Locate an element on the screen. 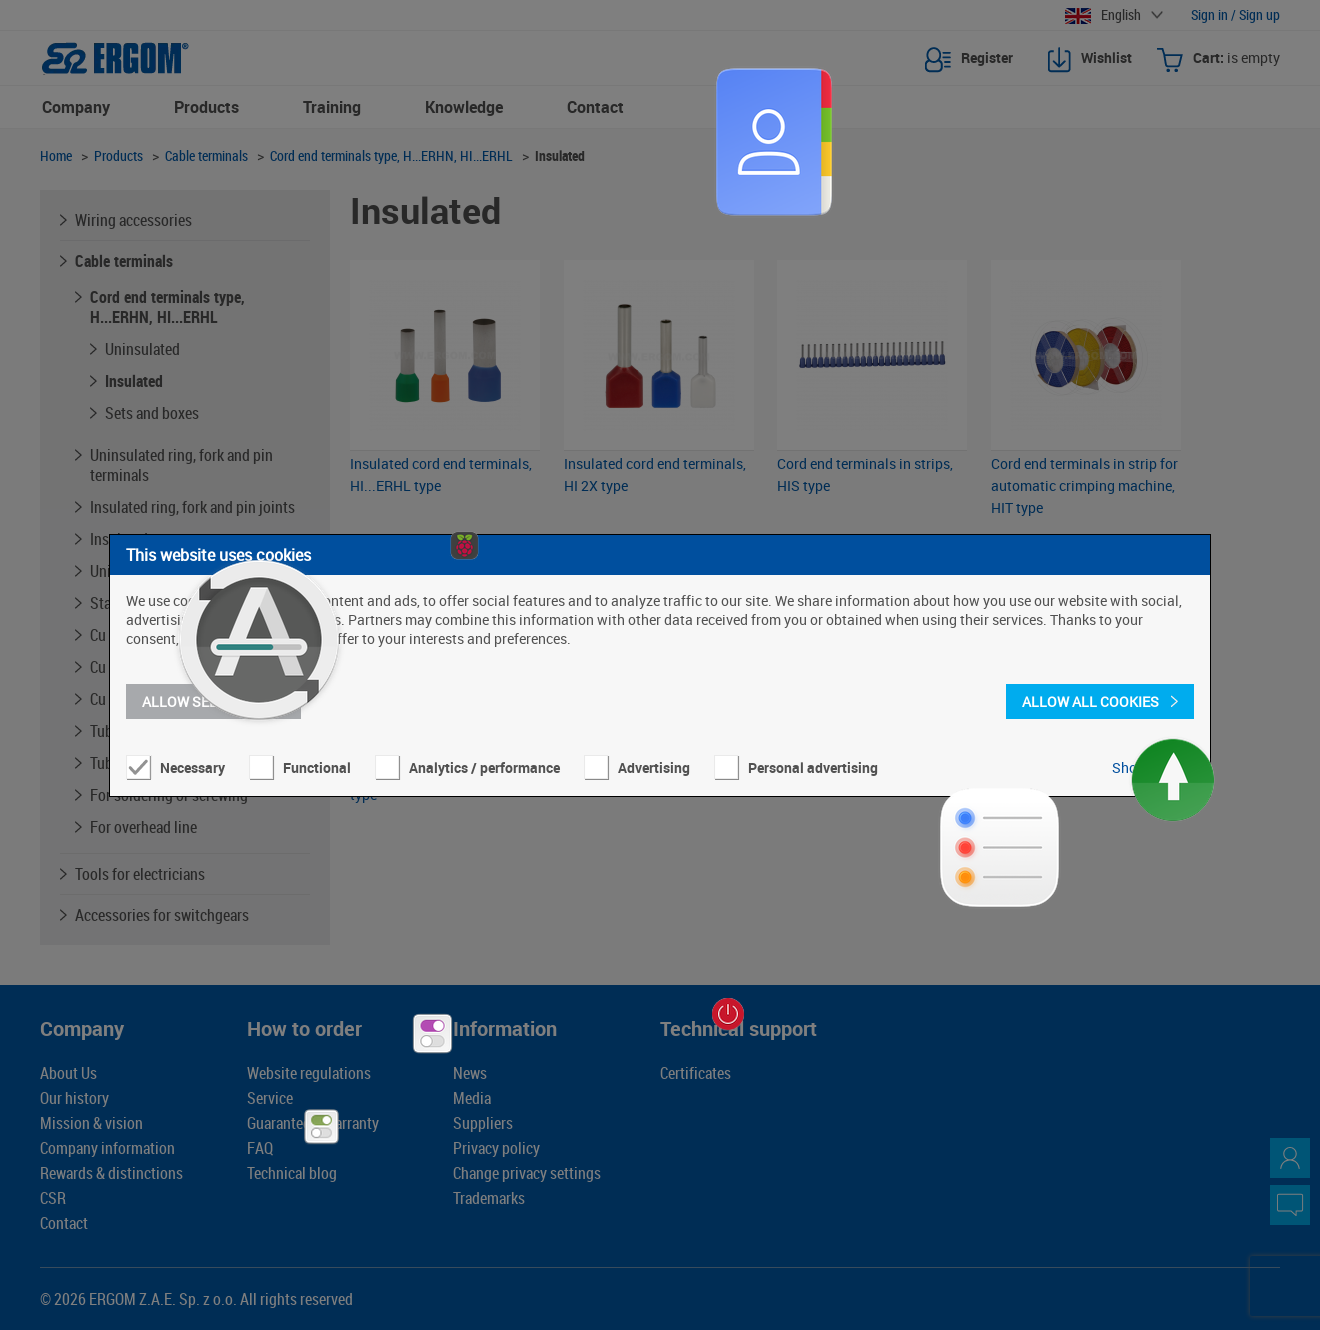  shut down the system is located at coordinates (728, 1014).